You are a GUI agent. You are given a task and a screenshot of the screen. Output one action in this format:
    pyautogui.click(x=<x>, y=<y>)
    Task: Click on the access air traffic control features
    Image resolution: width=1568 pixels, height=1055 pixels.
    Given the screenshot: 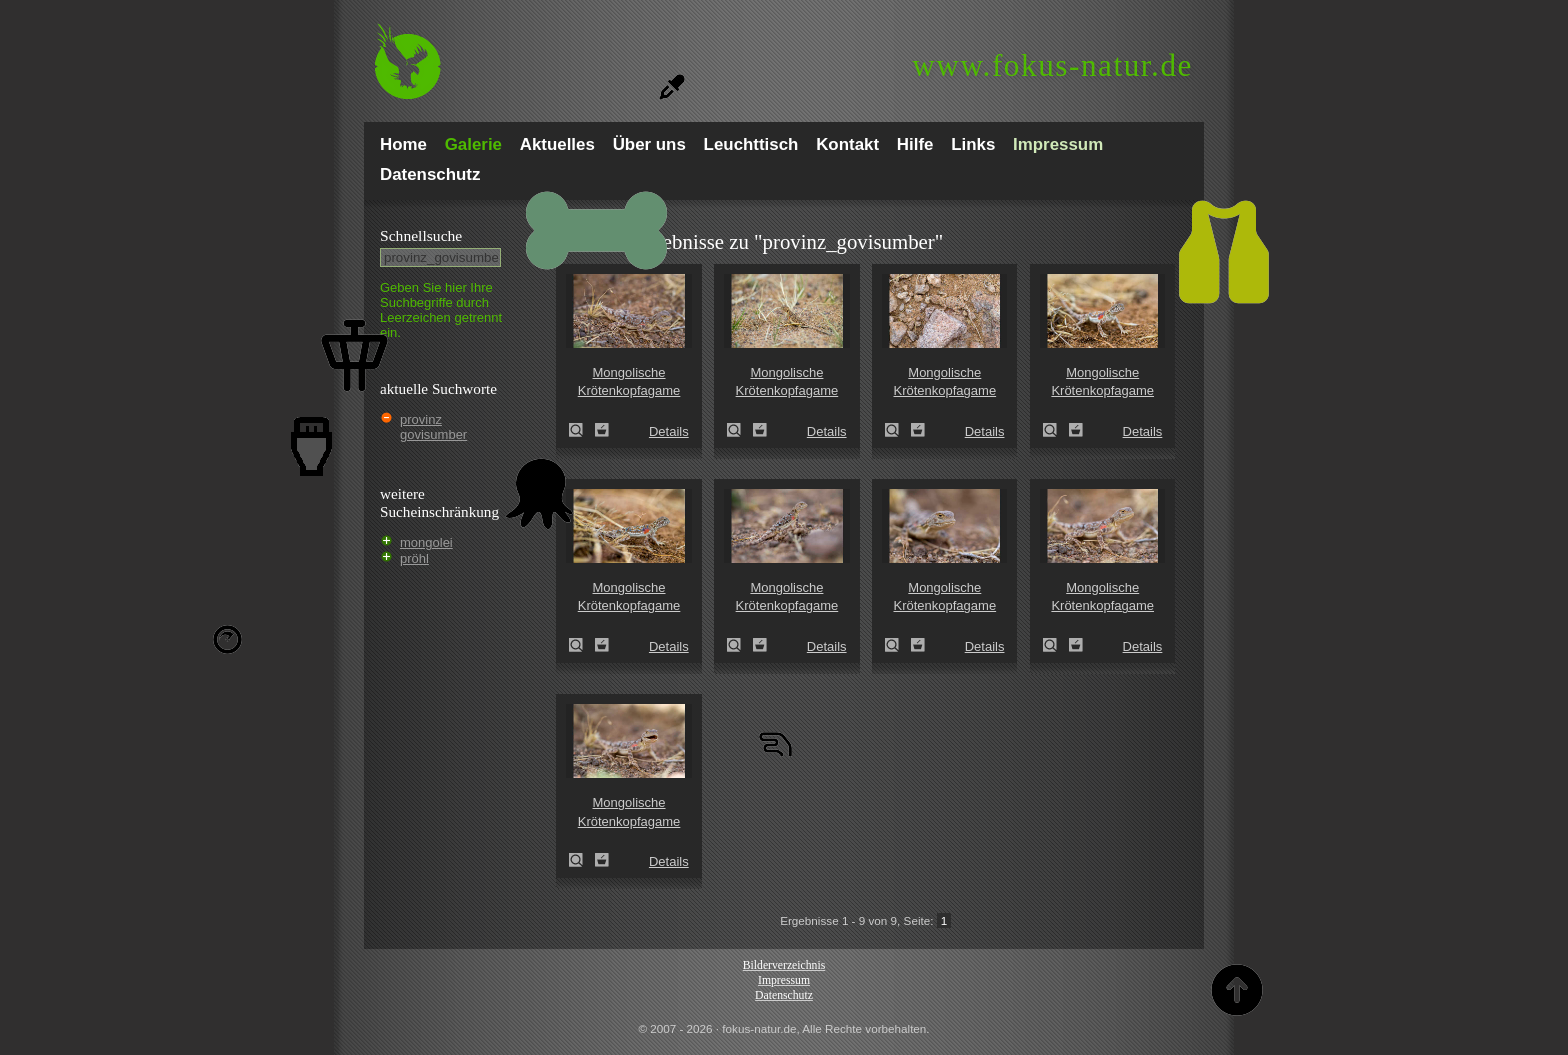 What is the action you would take?
    pyautogui.click(x=354, y=355)
    